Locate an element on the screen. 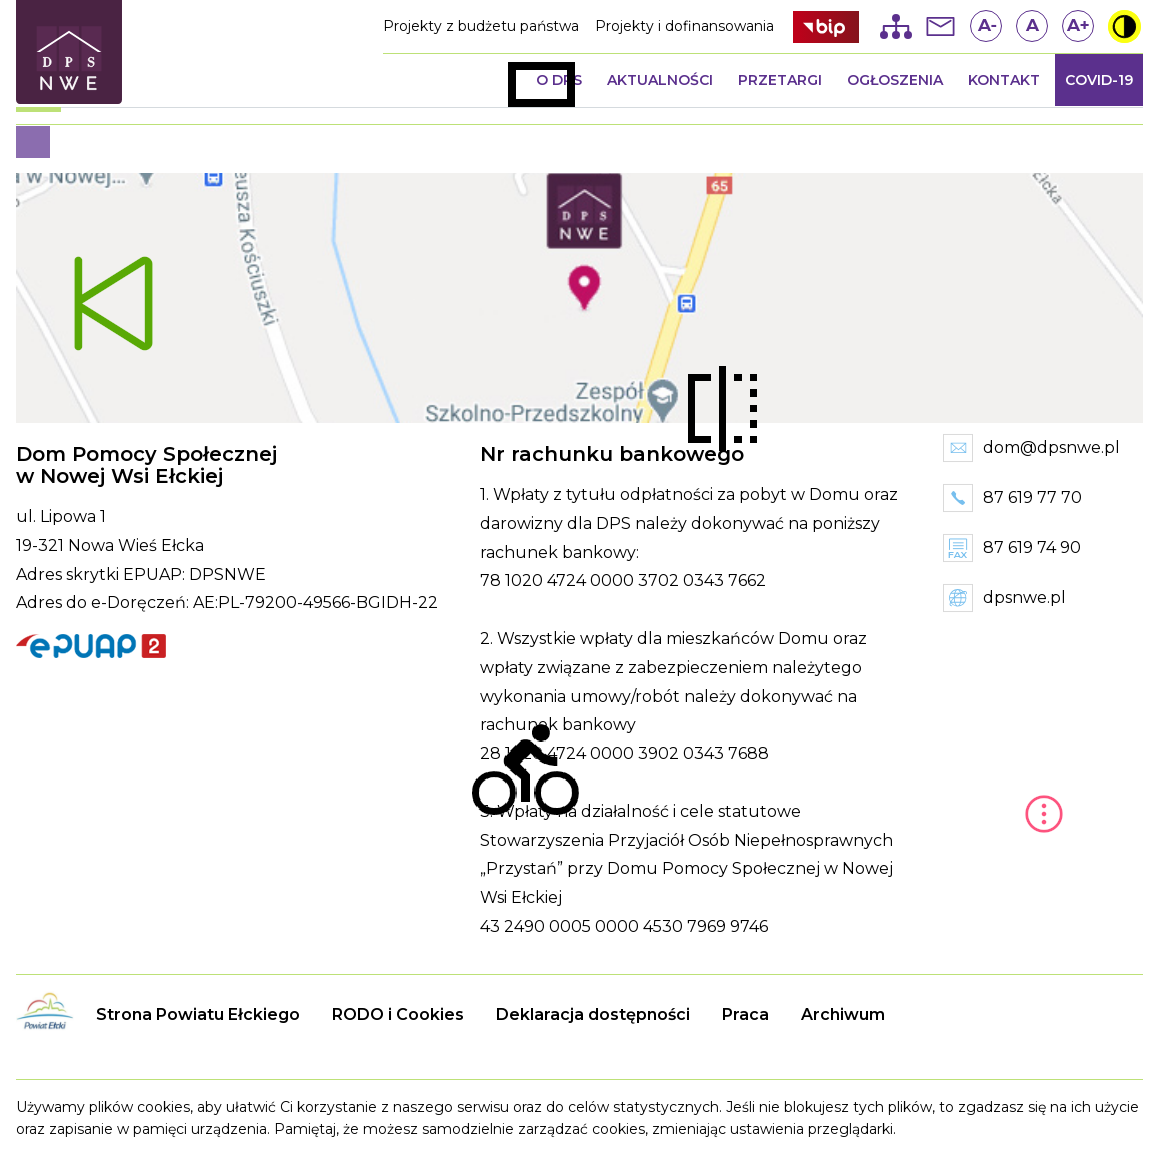 This screenshot has height=1157, width=1159. flip image horizontally is located at coordinates (722, 408).